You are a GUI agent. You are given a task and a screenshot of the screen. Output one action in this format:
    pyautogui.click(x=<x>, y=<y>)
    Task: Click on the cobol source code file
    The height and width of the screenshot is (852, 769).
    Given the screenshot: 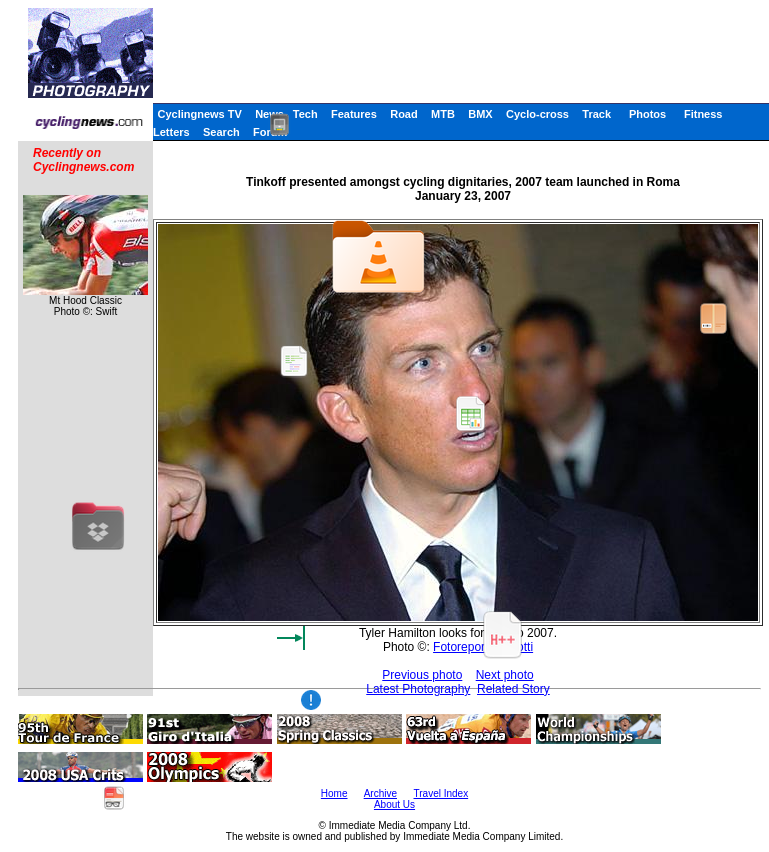 What is the action you would take?
    pyautogui.click(x=294, y=361)
    